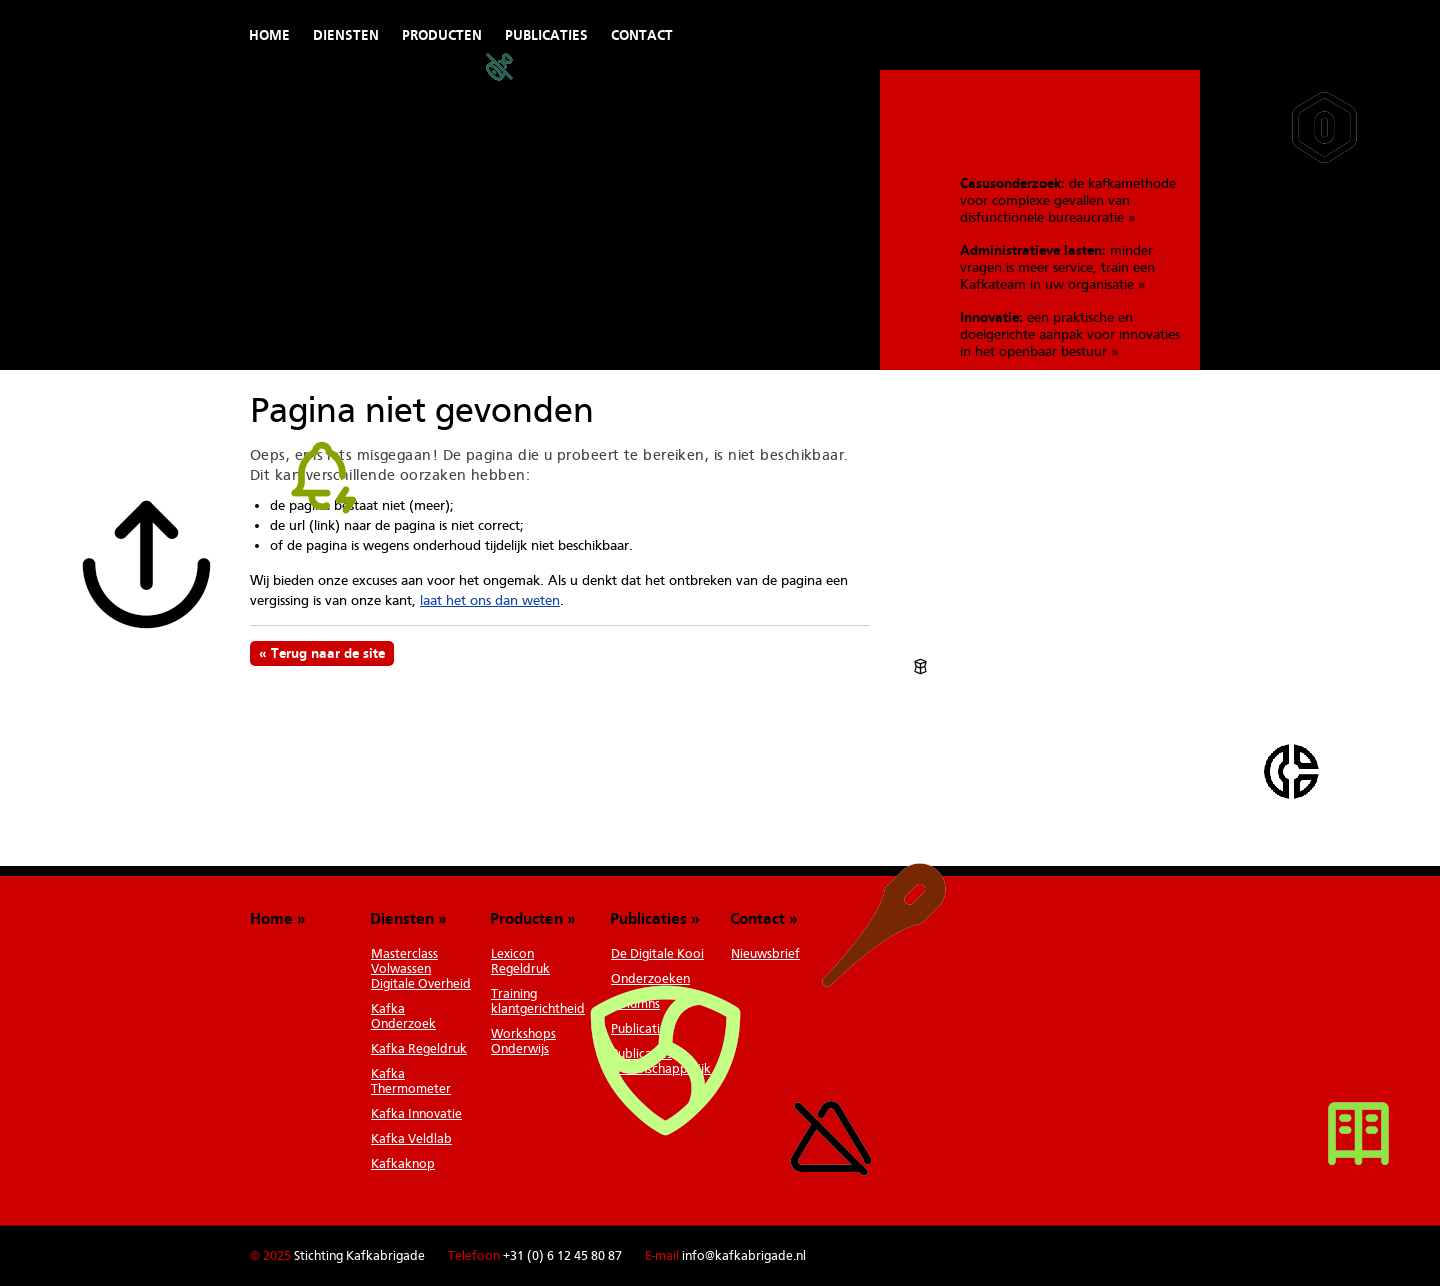 The width and height of the screenshot is (1440, 1286). What do you see at coordinates (499, 66) in the screenshot?
I see `indicates meat-free or vegetarian option` at bounding box center [499, 66].